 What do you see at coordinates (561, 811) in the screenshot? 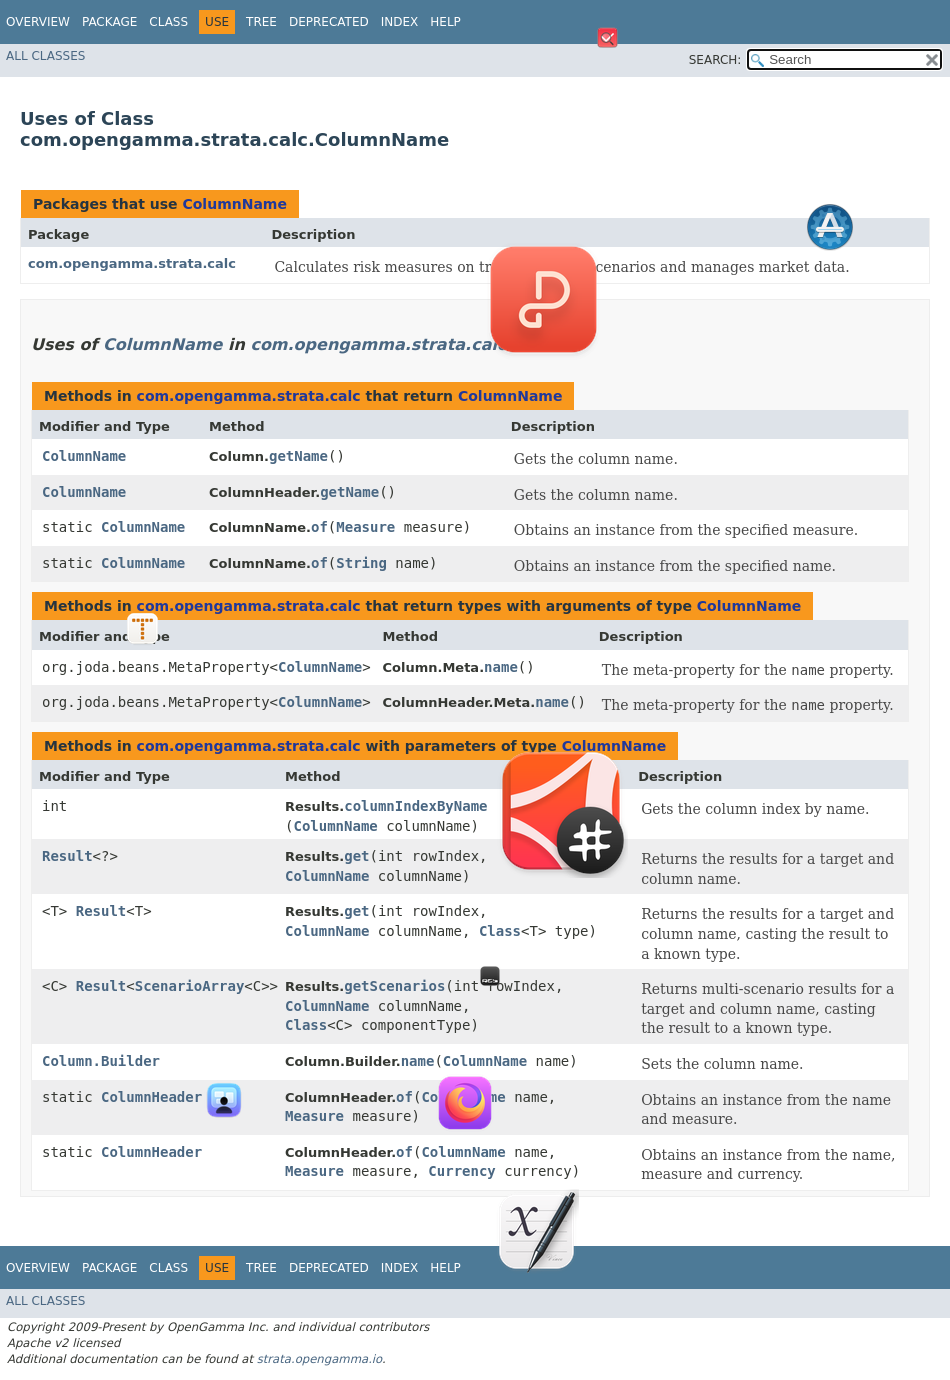
I see `open zathura document viewer` at bounding box center [561, 811].